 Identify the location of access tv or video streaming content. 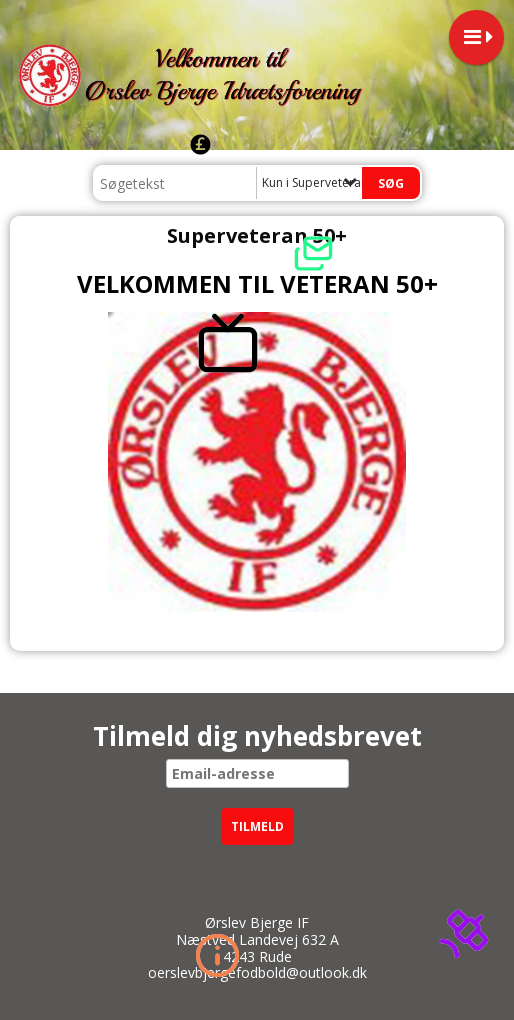
(228, 343).